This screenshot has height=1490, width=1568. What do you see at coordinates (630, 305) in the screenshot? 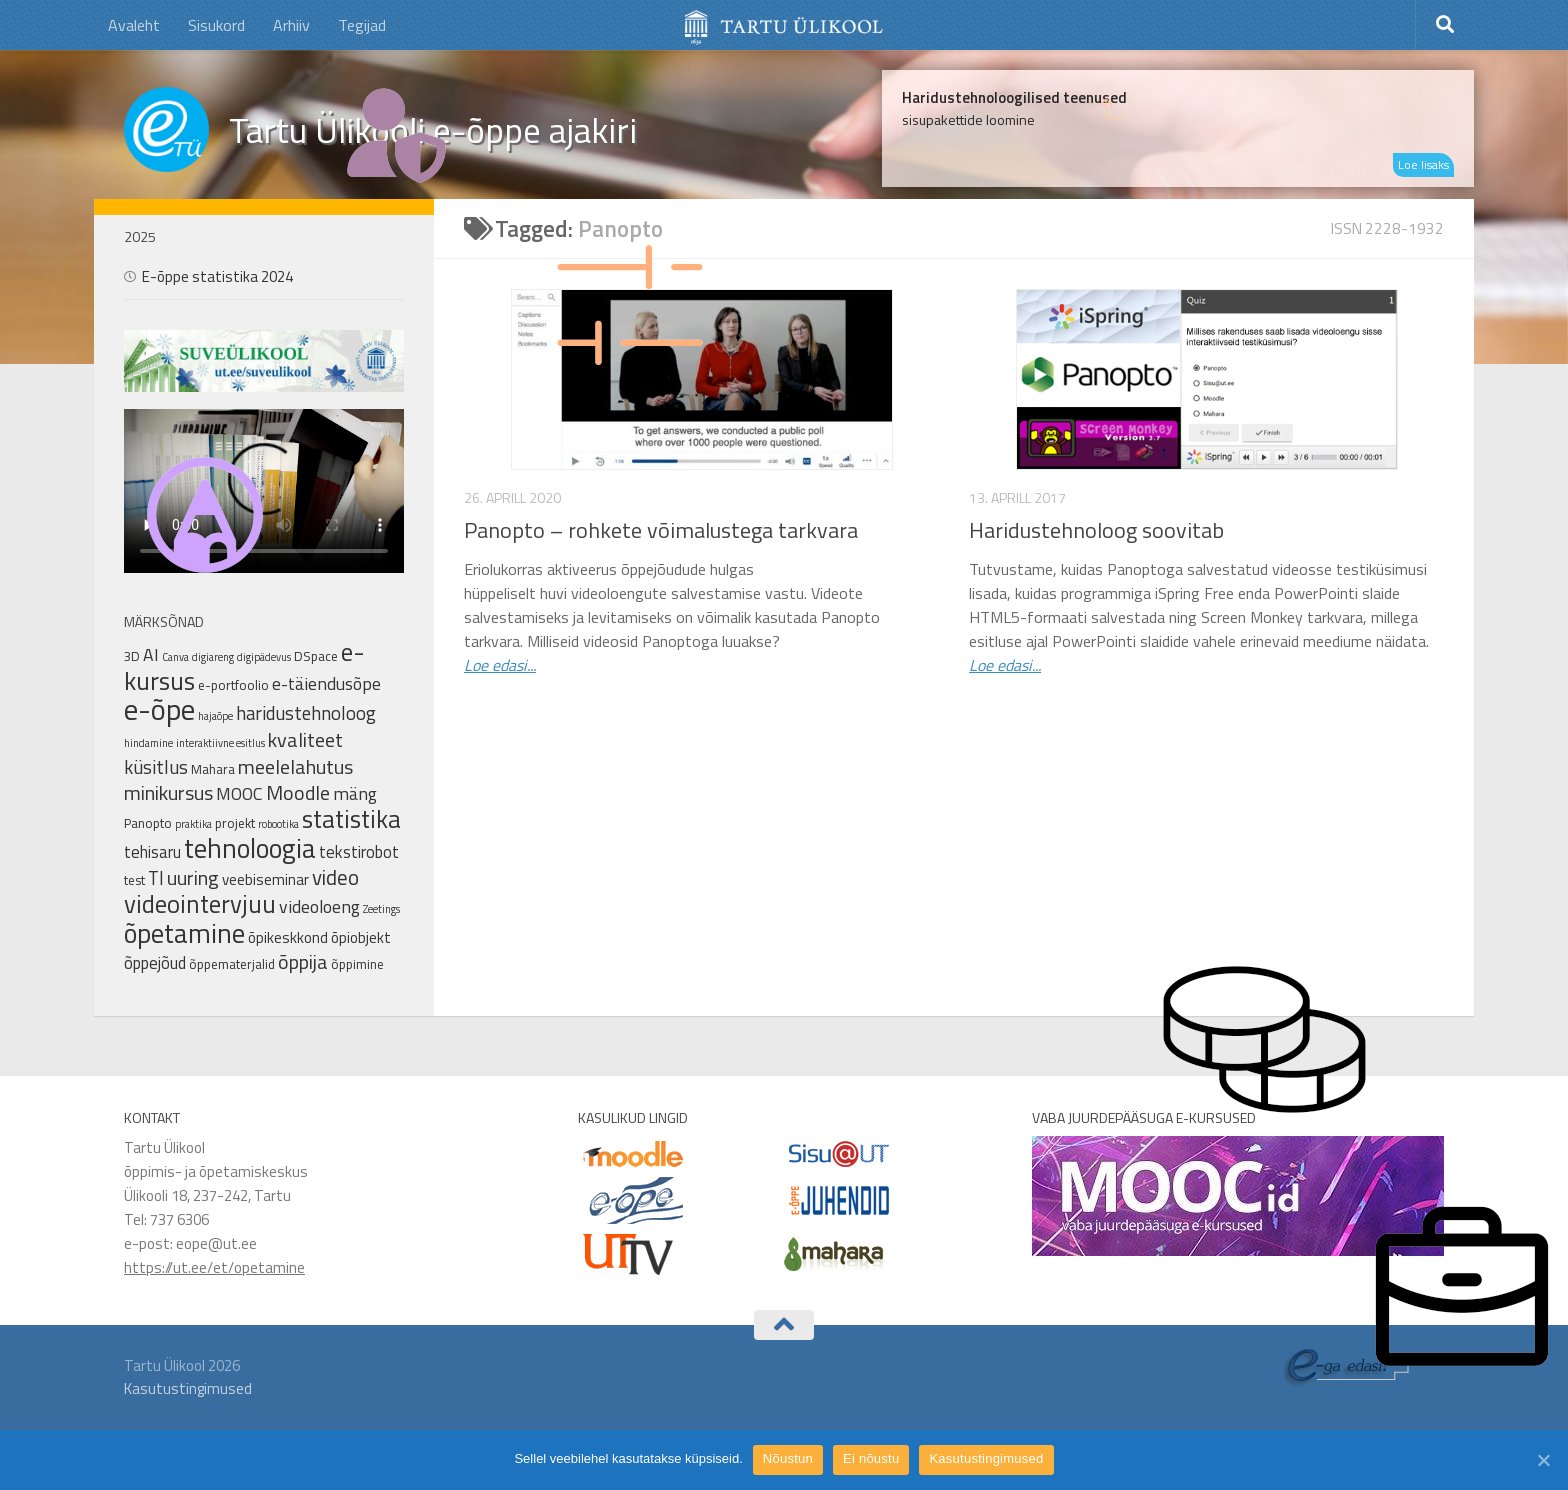
I see `adjust settings or preferences` at bounding box center [630, 305].